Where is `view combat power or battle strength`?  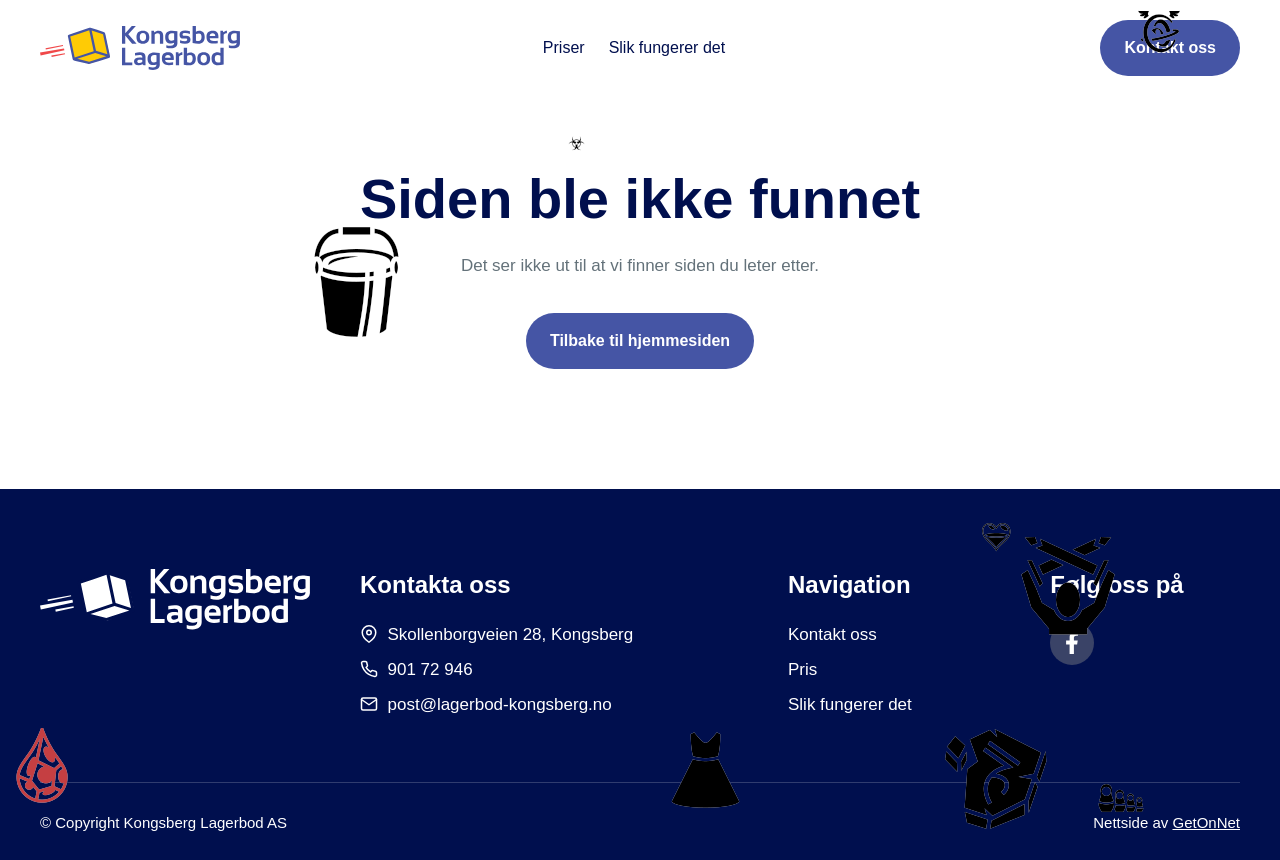
view combat power or battle strength is located at coordinates (1068, 584).